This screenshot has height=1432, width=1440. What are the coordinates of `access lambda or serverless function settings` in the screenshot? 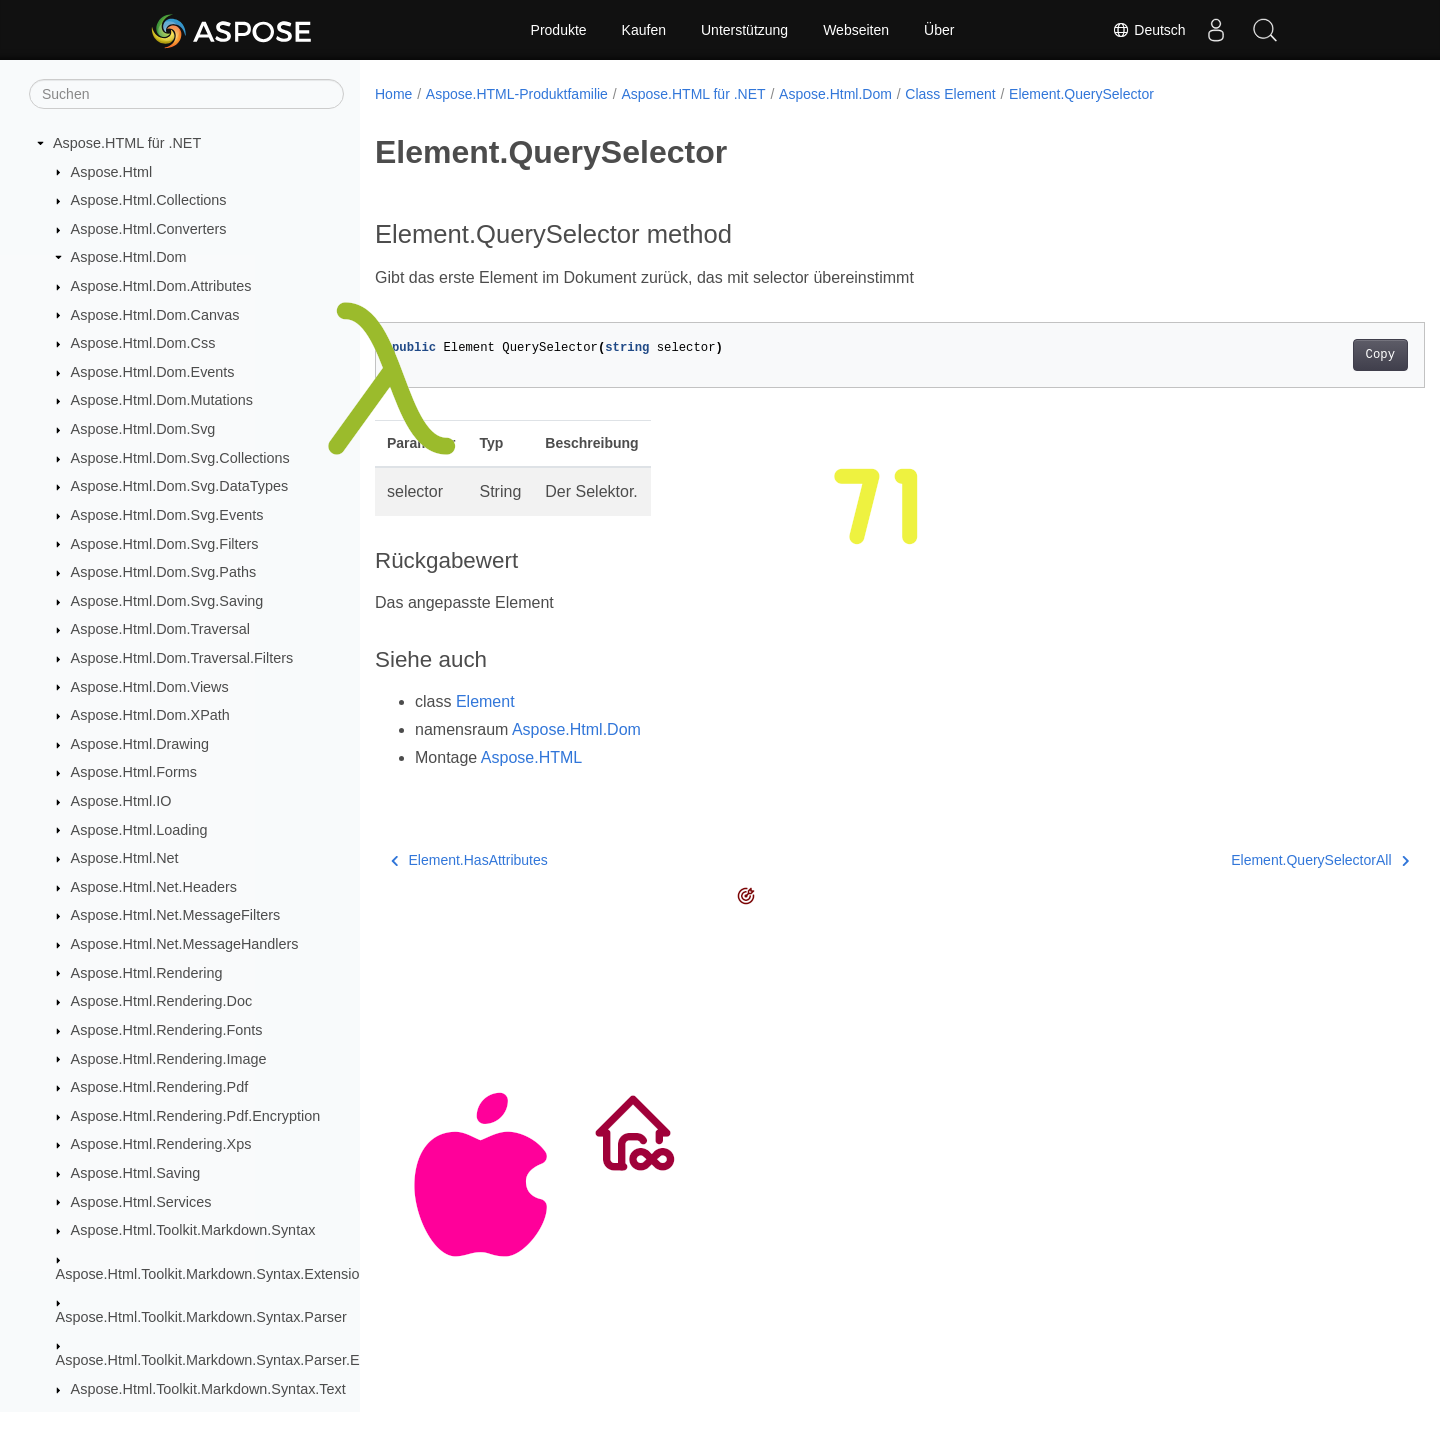 It's located at (387, 378).